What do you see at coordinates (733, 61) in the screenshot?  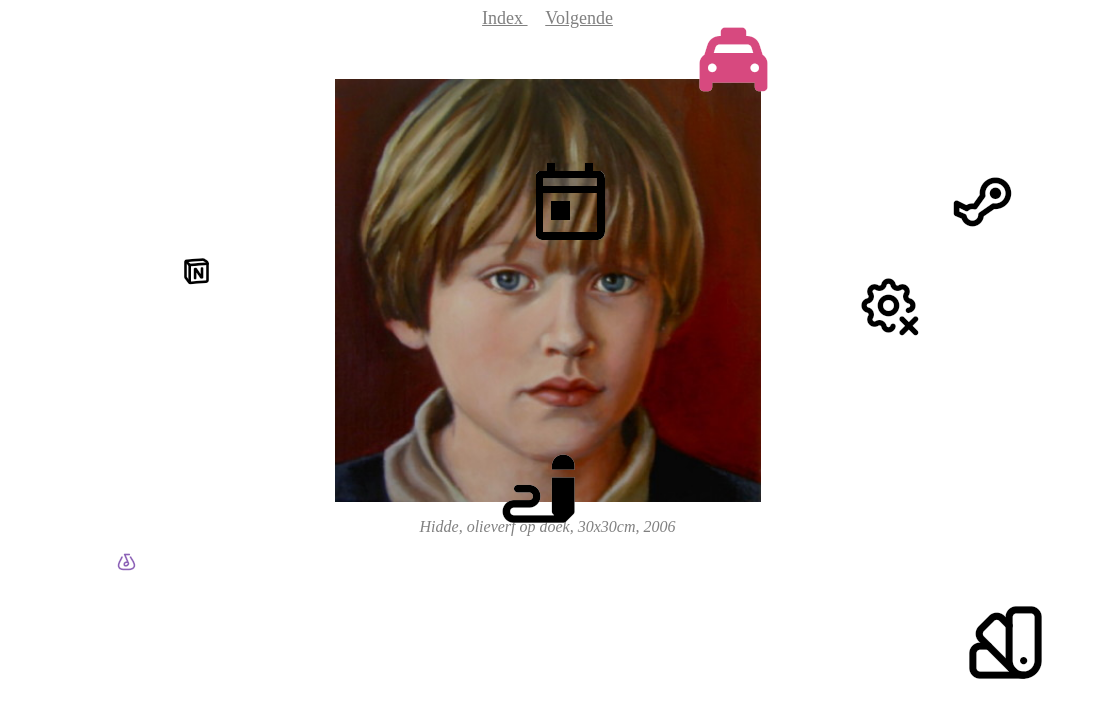 I see `request a taxi or cab ride` at bounding box center [733, 61].